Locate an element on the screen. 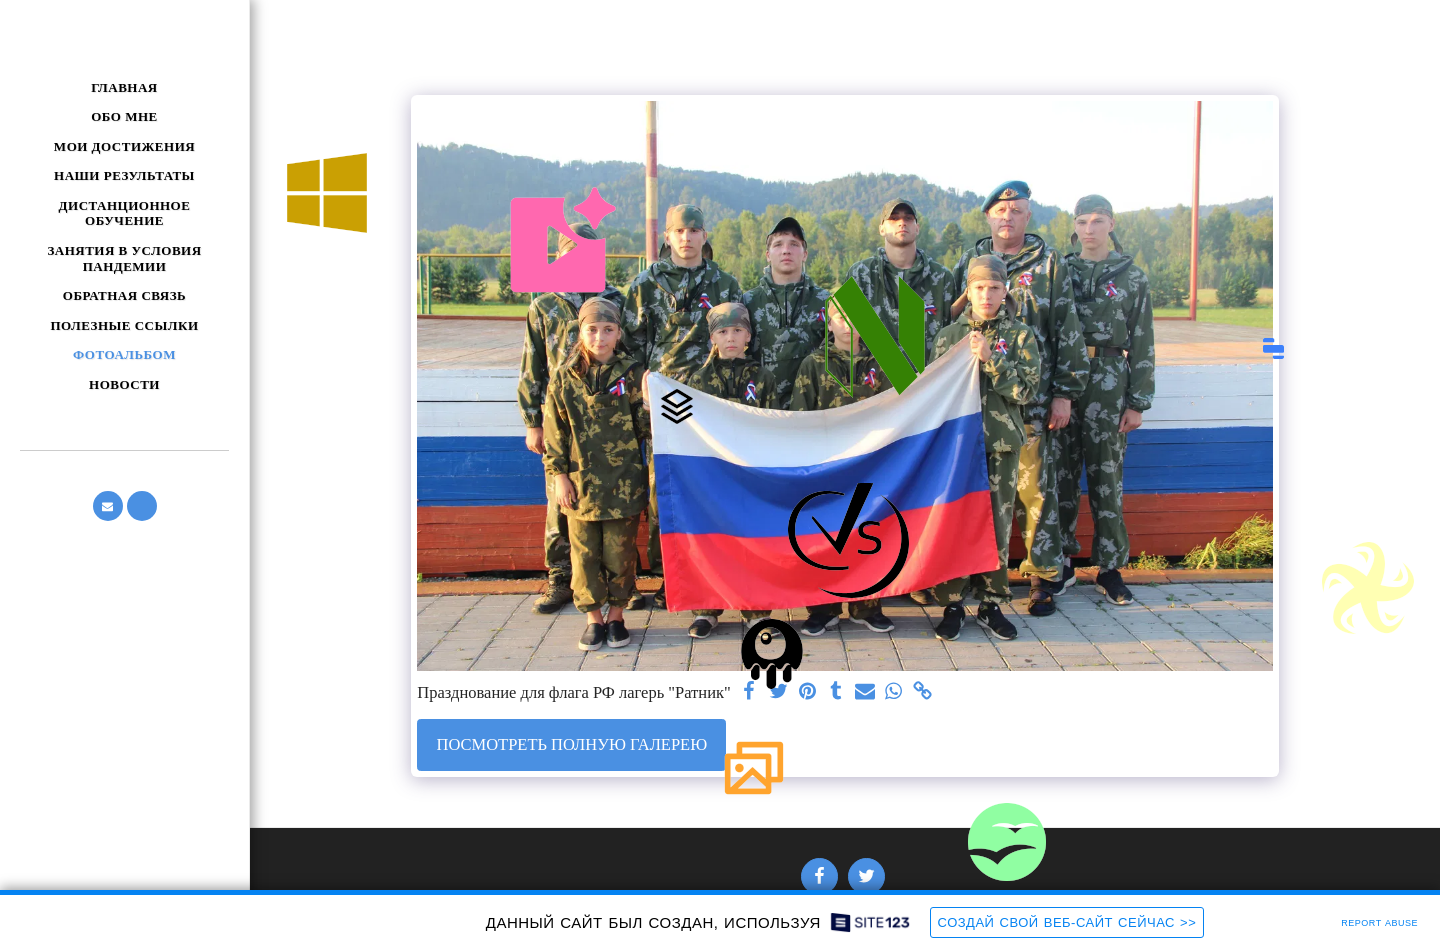  retool app or service logo is located at coordinates (1273, 348).